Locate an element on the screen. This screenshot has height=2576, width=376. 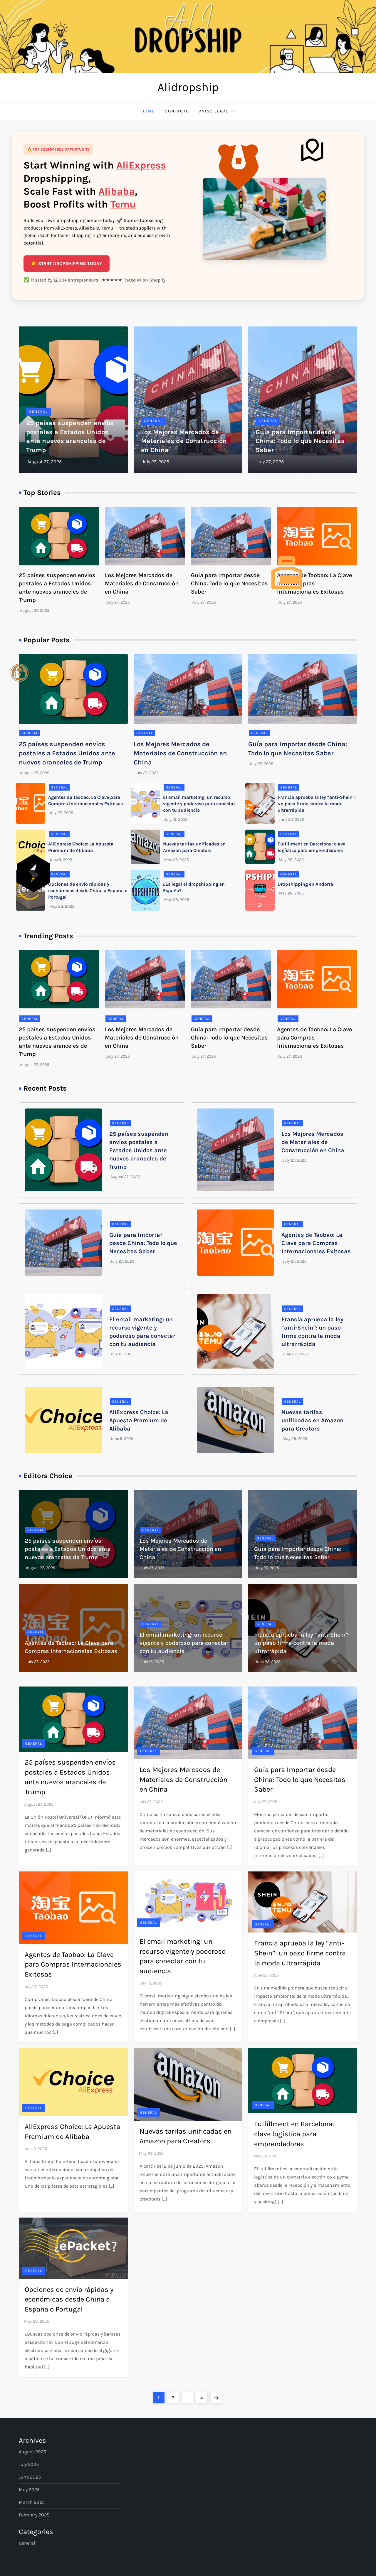
access drawing or inking tools is located at coordinates (287, 572).